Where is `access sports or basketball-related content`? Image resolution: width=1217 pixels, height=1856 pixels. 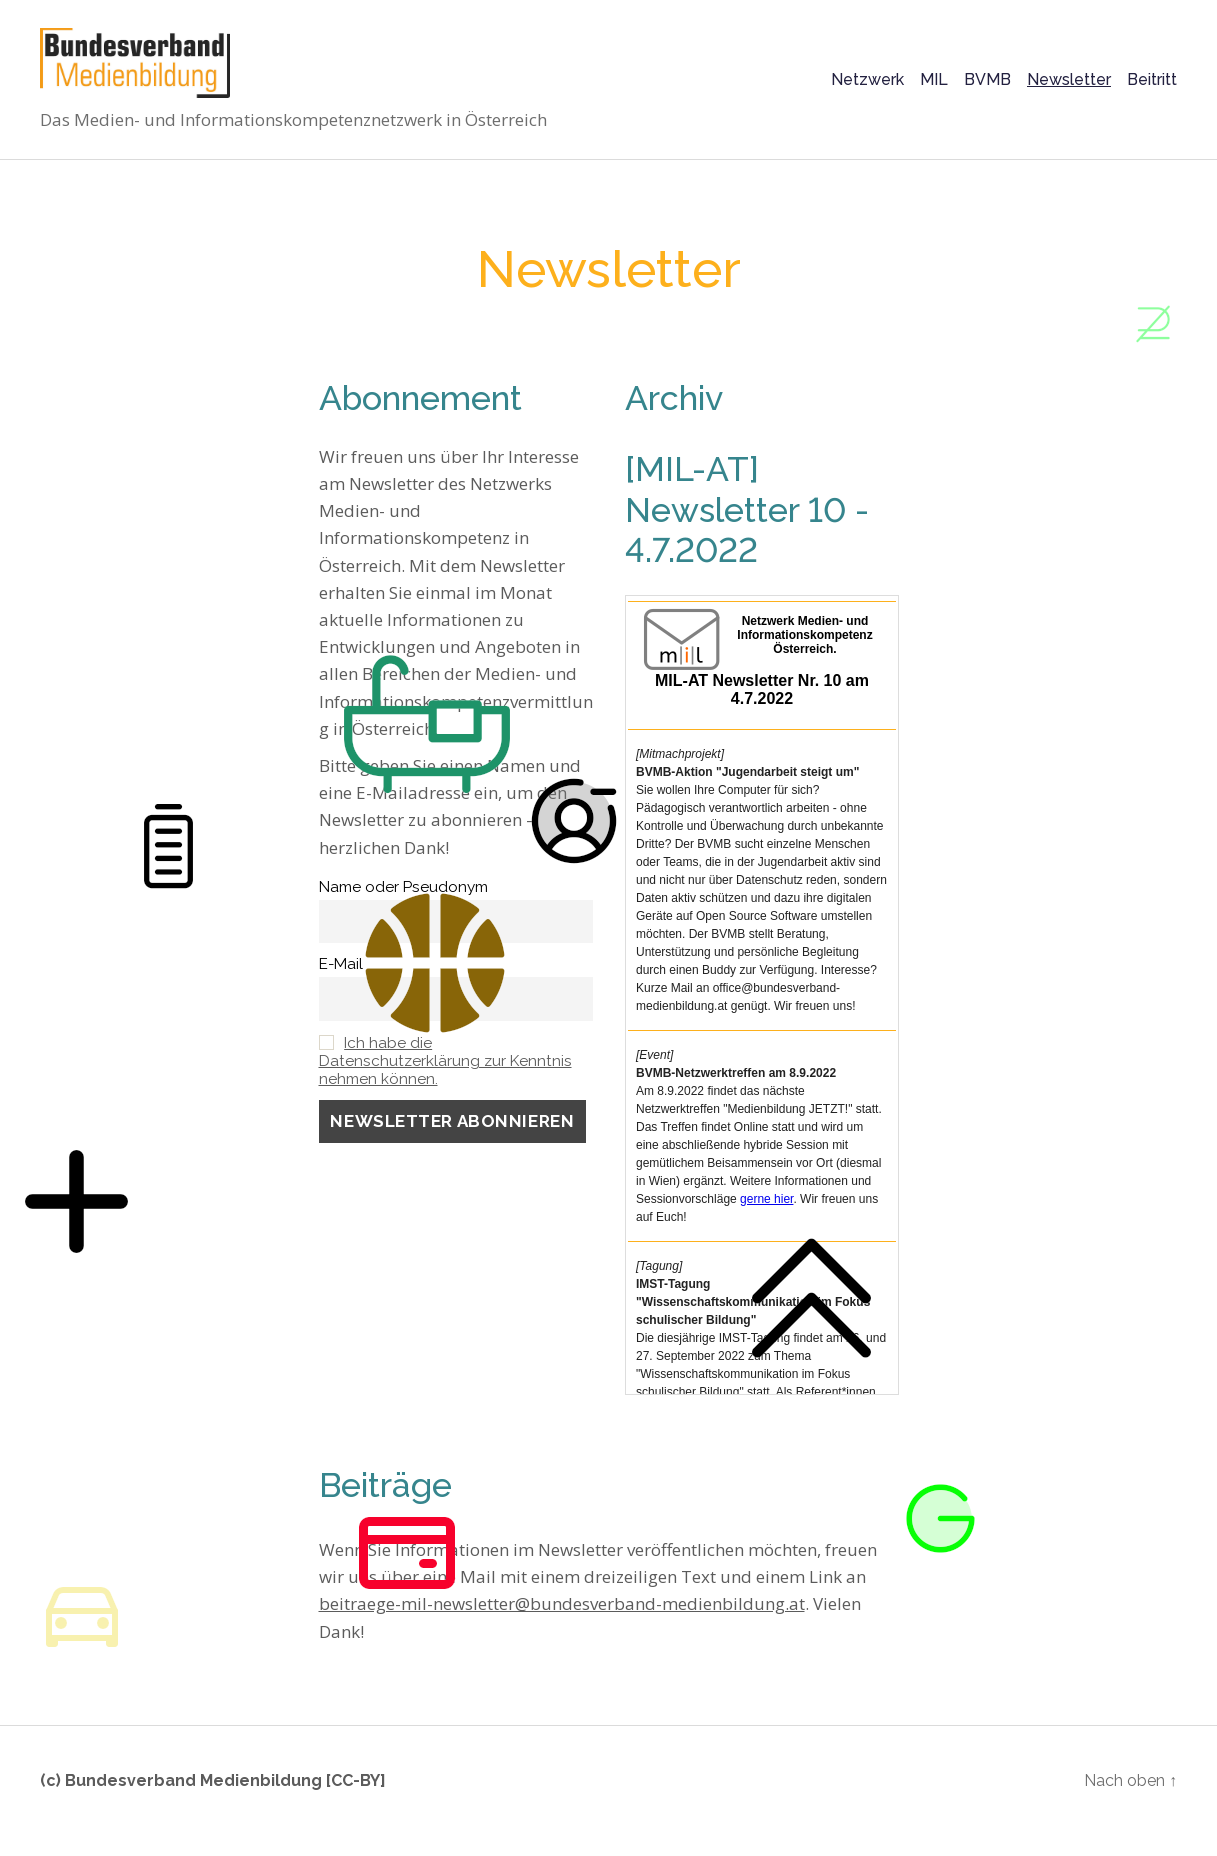
access sports or basketball-related content is located at coordinates (435, 963).